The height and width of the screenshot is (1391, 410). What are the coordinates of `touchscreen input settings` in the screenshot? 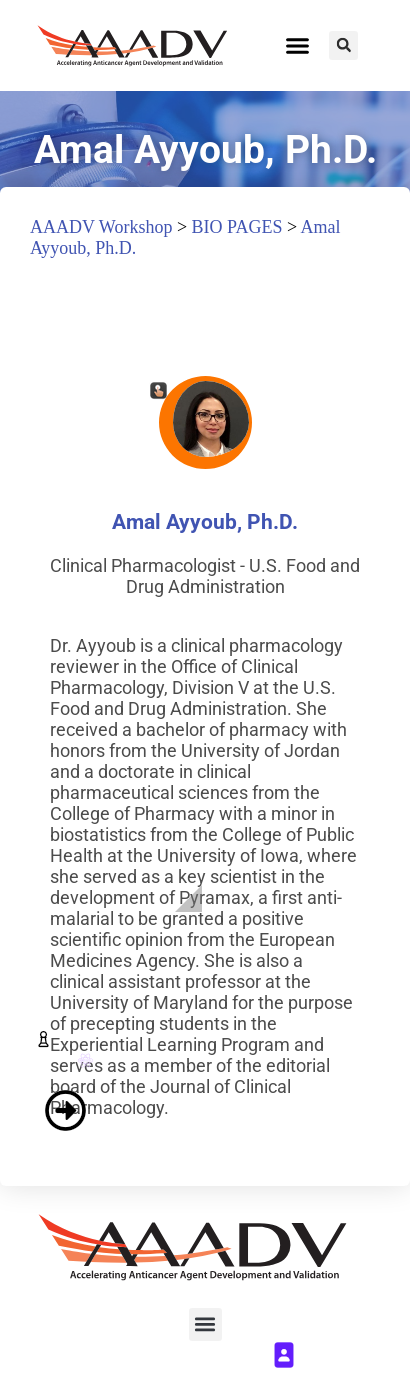 It's located at (158, 390).